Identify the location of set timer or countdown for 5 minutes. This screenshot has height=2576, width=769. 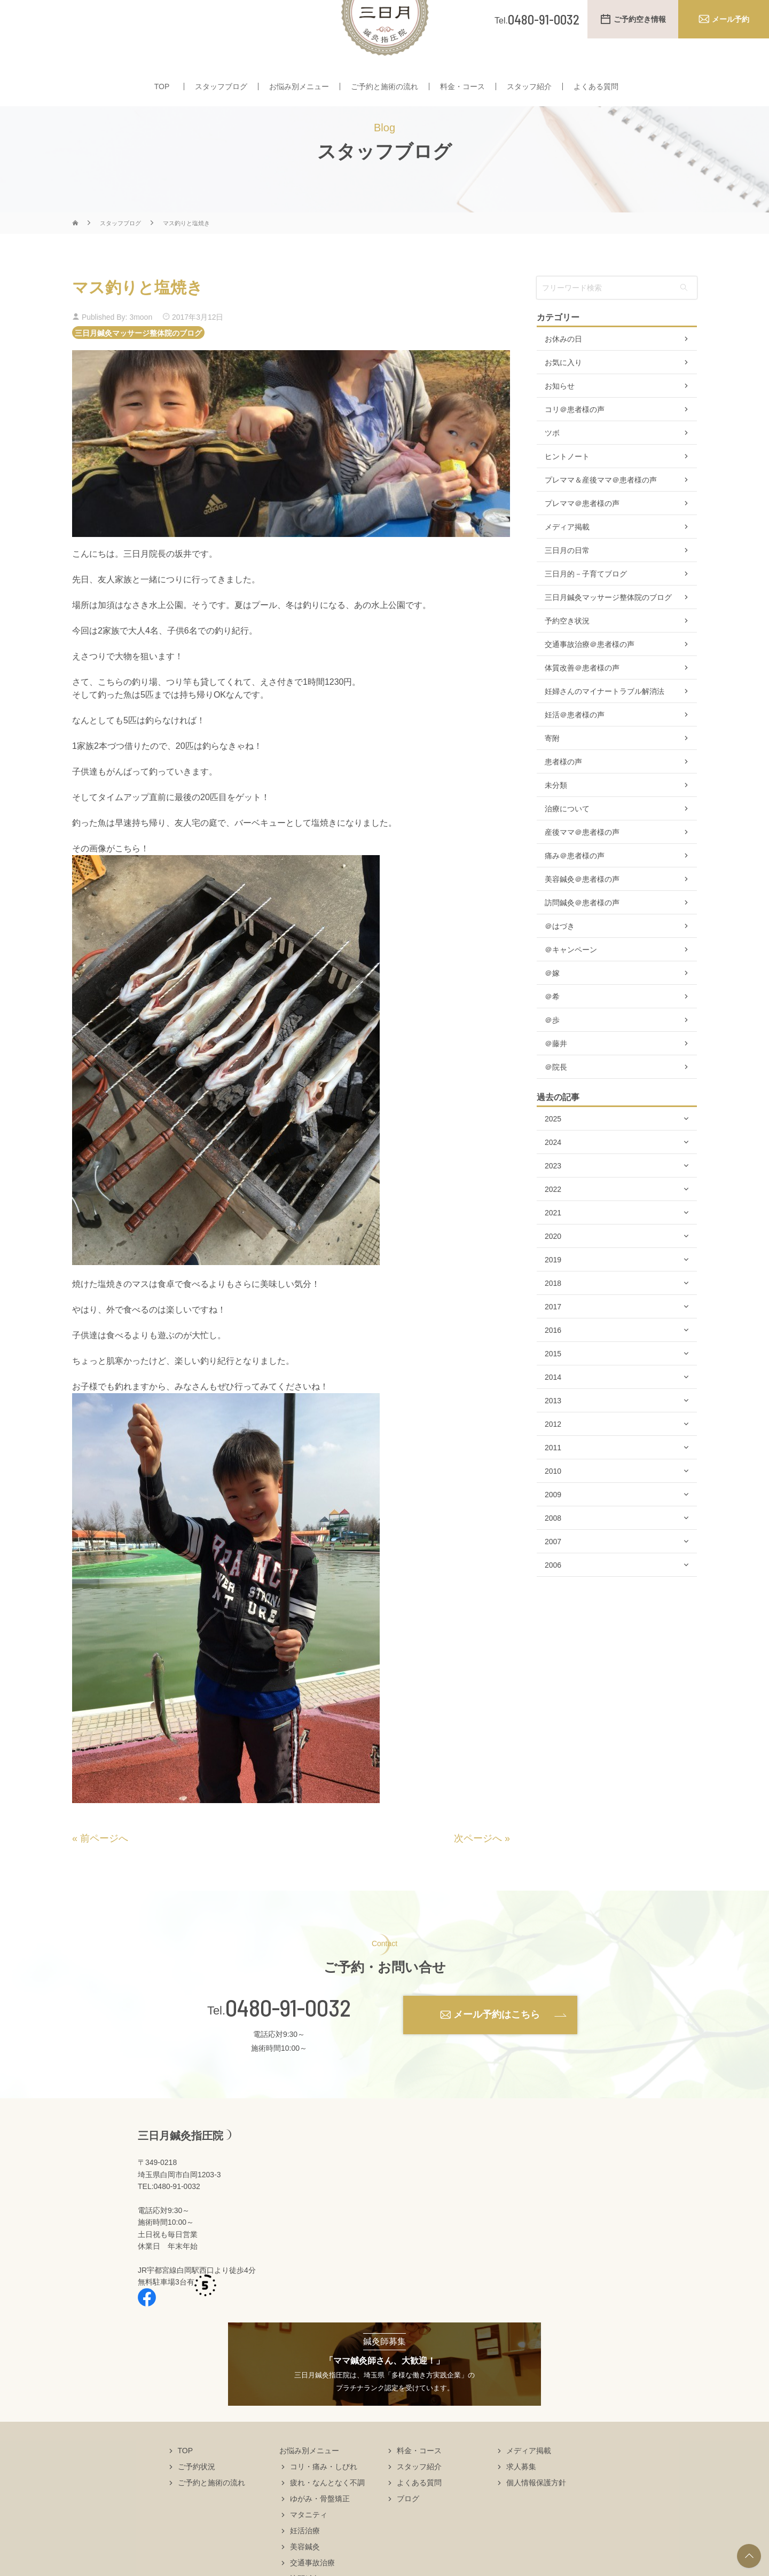
(205, 2285).